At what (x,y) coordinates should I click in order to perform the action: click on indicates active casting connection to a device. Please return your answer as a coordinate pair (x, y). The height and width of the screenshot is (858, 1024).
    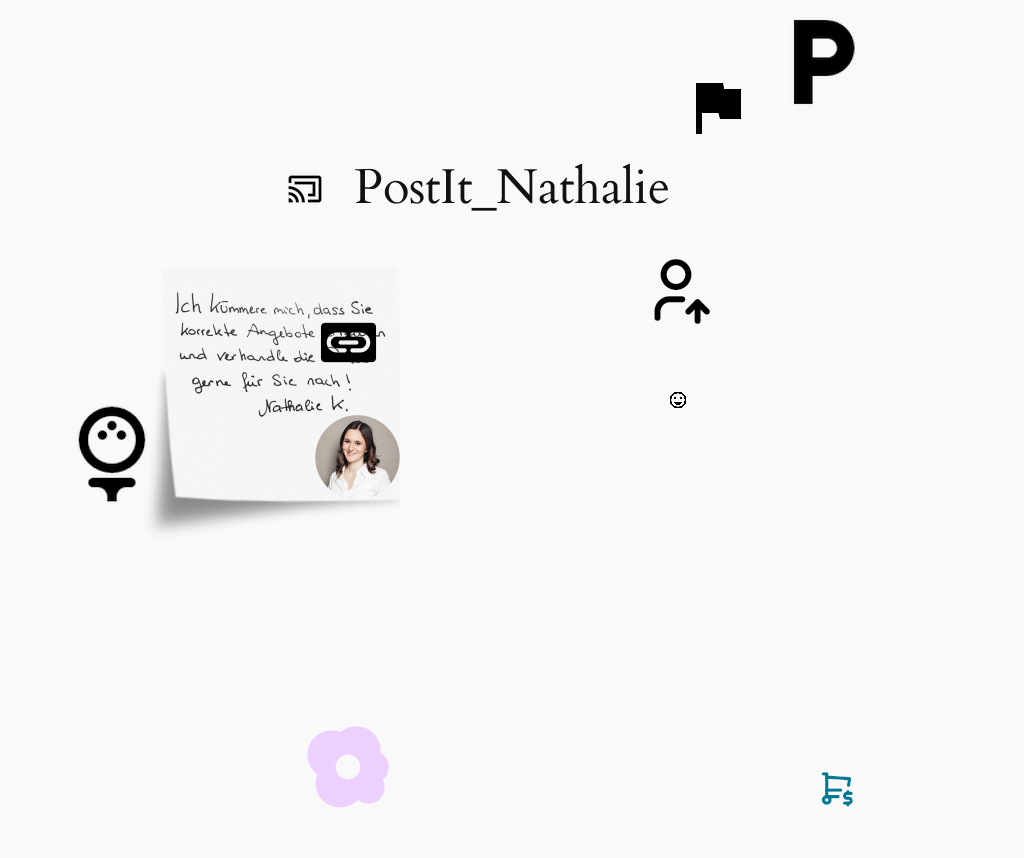
    Looking at the image, I should click on (305, 189).